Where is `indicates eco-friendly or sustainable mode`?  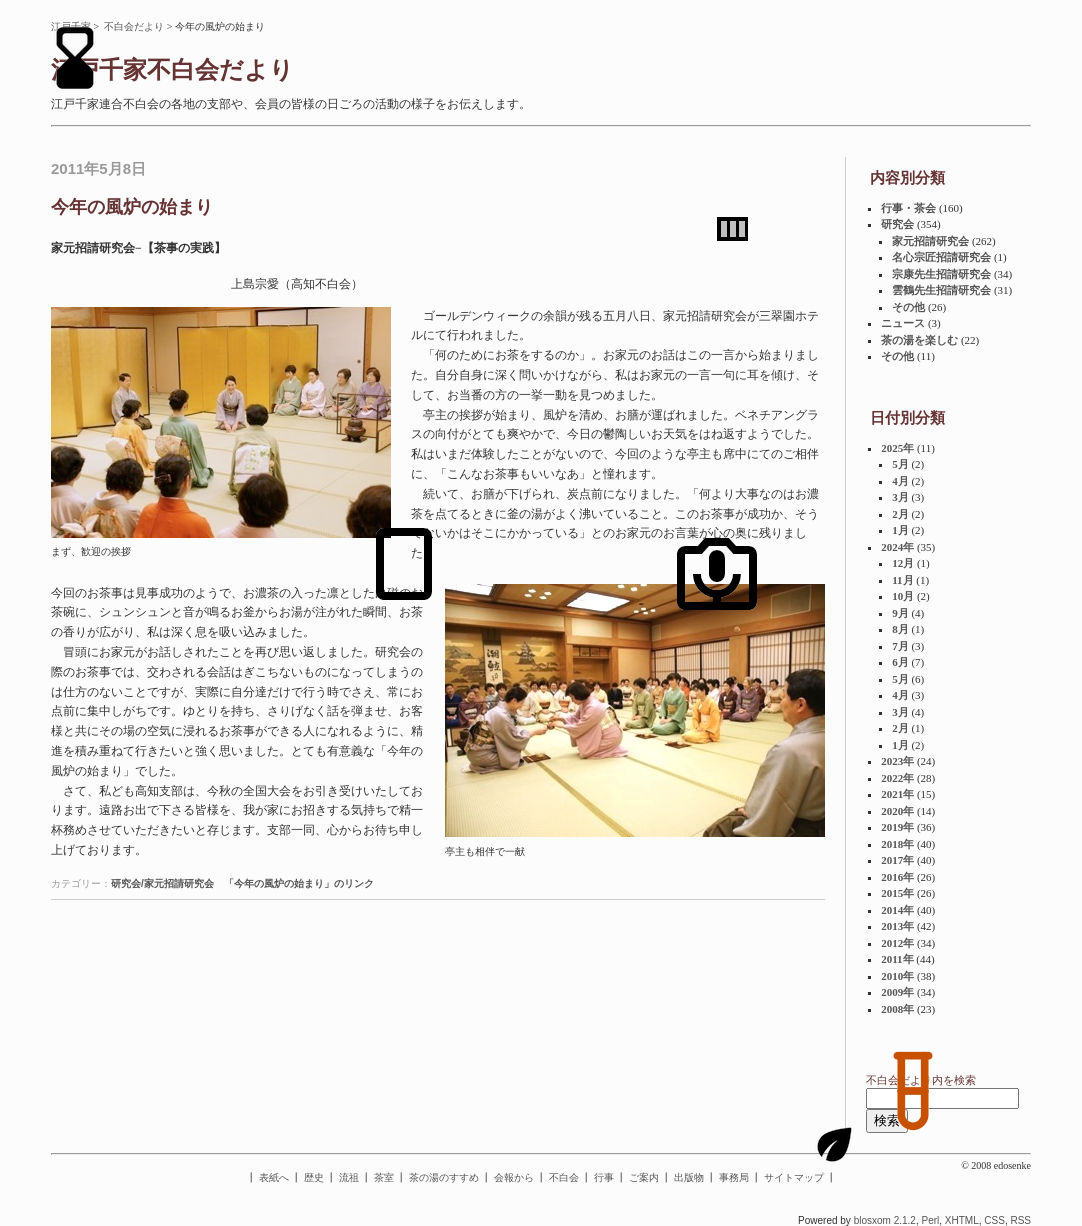
indicates eco-friendly or sustainable mode is located at coordinates (834, 1144).